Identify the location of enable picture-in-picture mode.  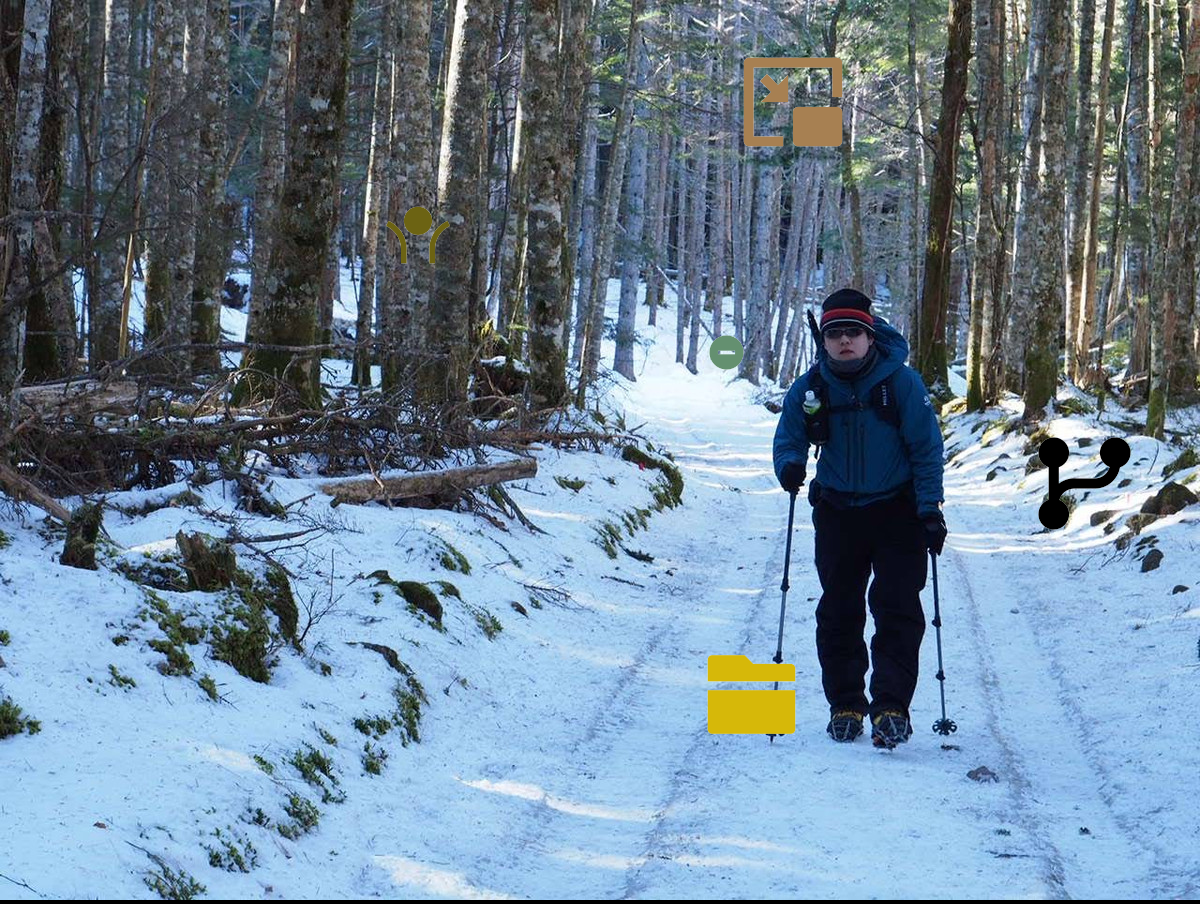
(793, 102).